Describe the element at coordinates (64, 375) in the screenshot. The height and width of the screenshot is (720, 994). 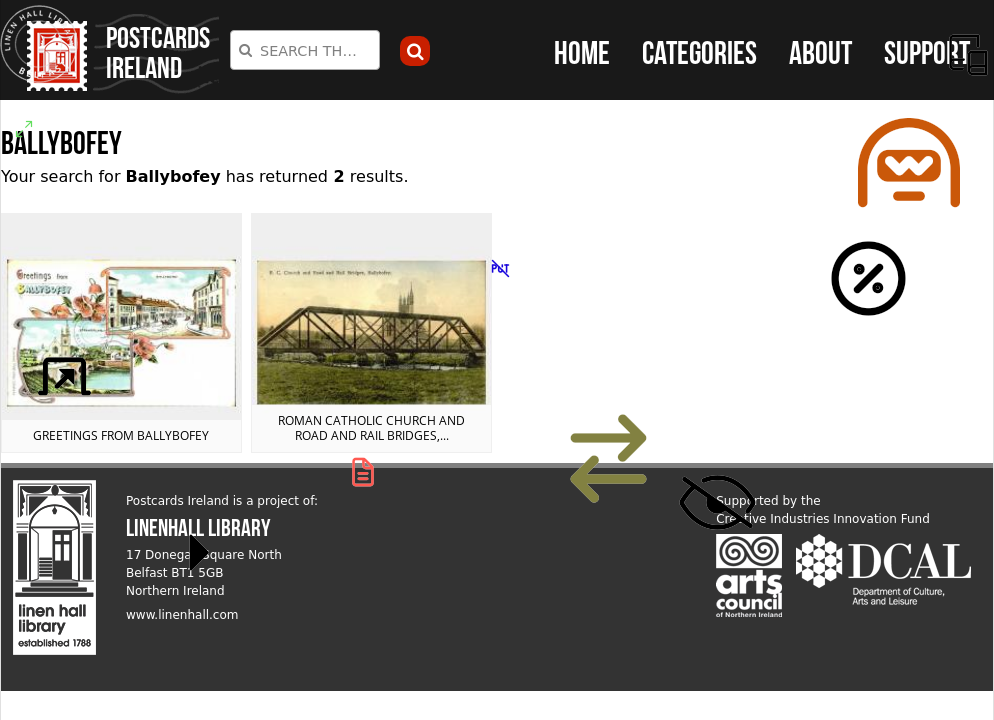
I see `open link in a new tab or window` at that location.